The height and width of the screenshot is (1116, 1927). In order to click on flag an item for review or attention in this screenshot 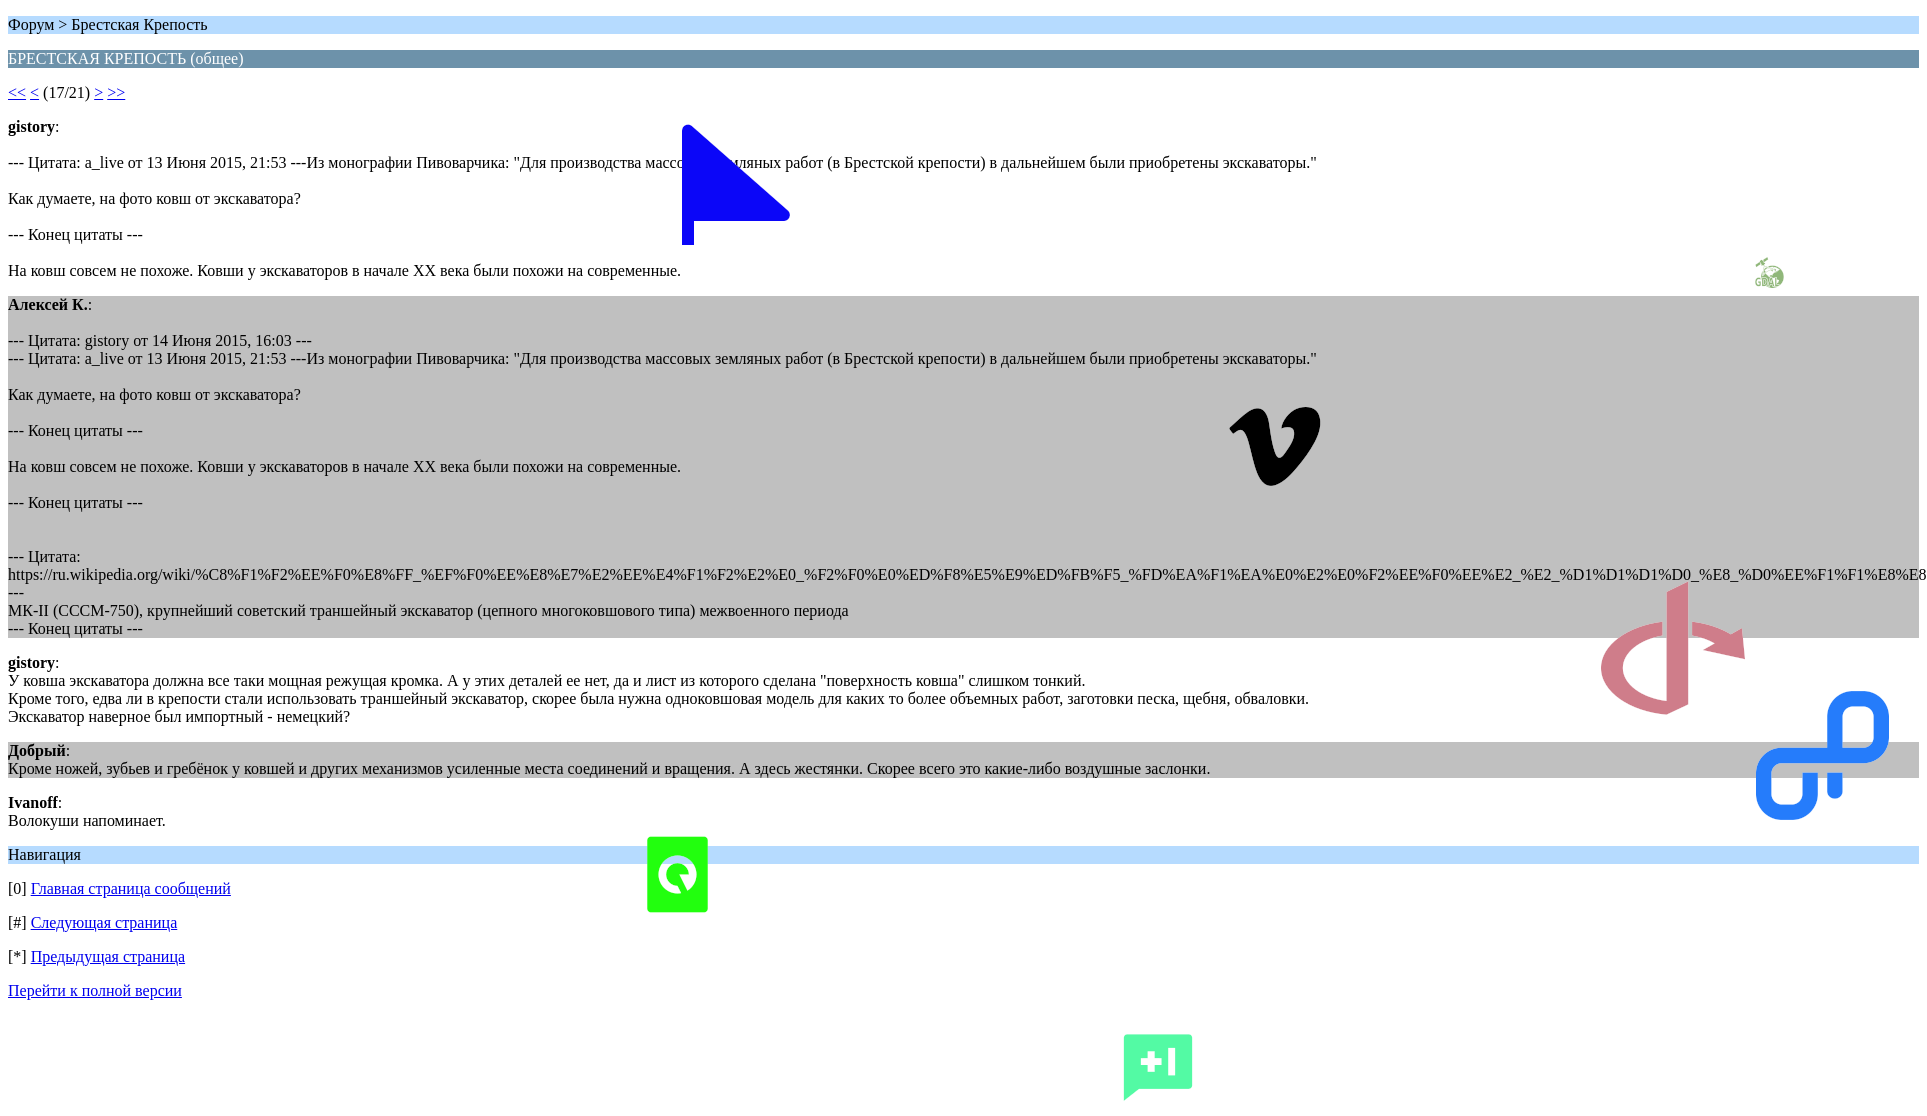, I will do `click(730, 185)`.